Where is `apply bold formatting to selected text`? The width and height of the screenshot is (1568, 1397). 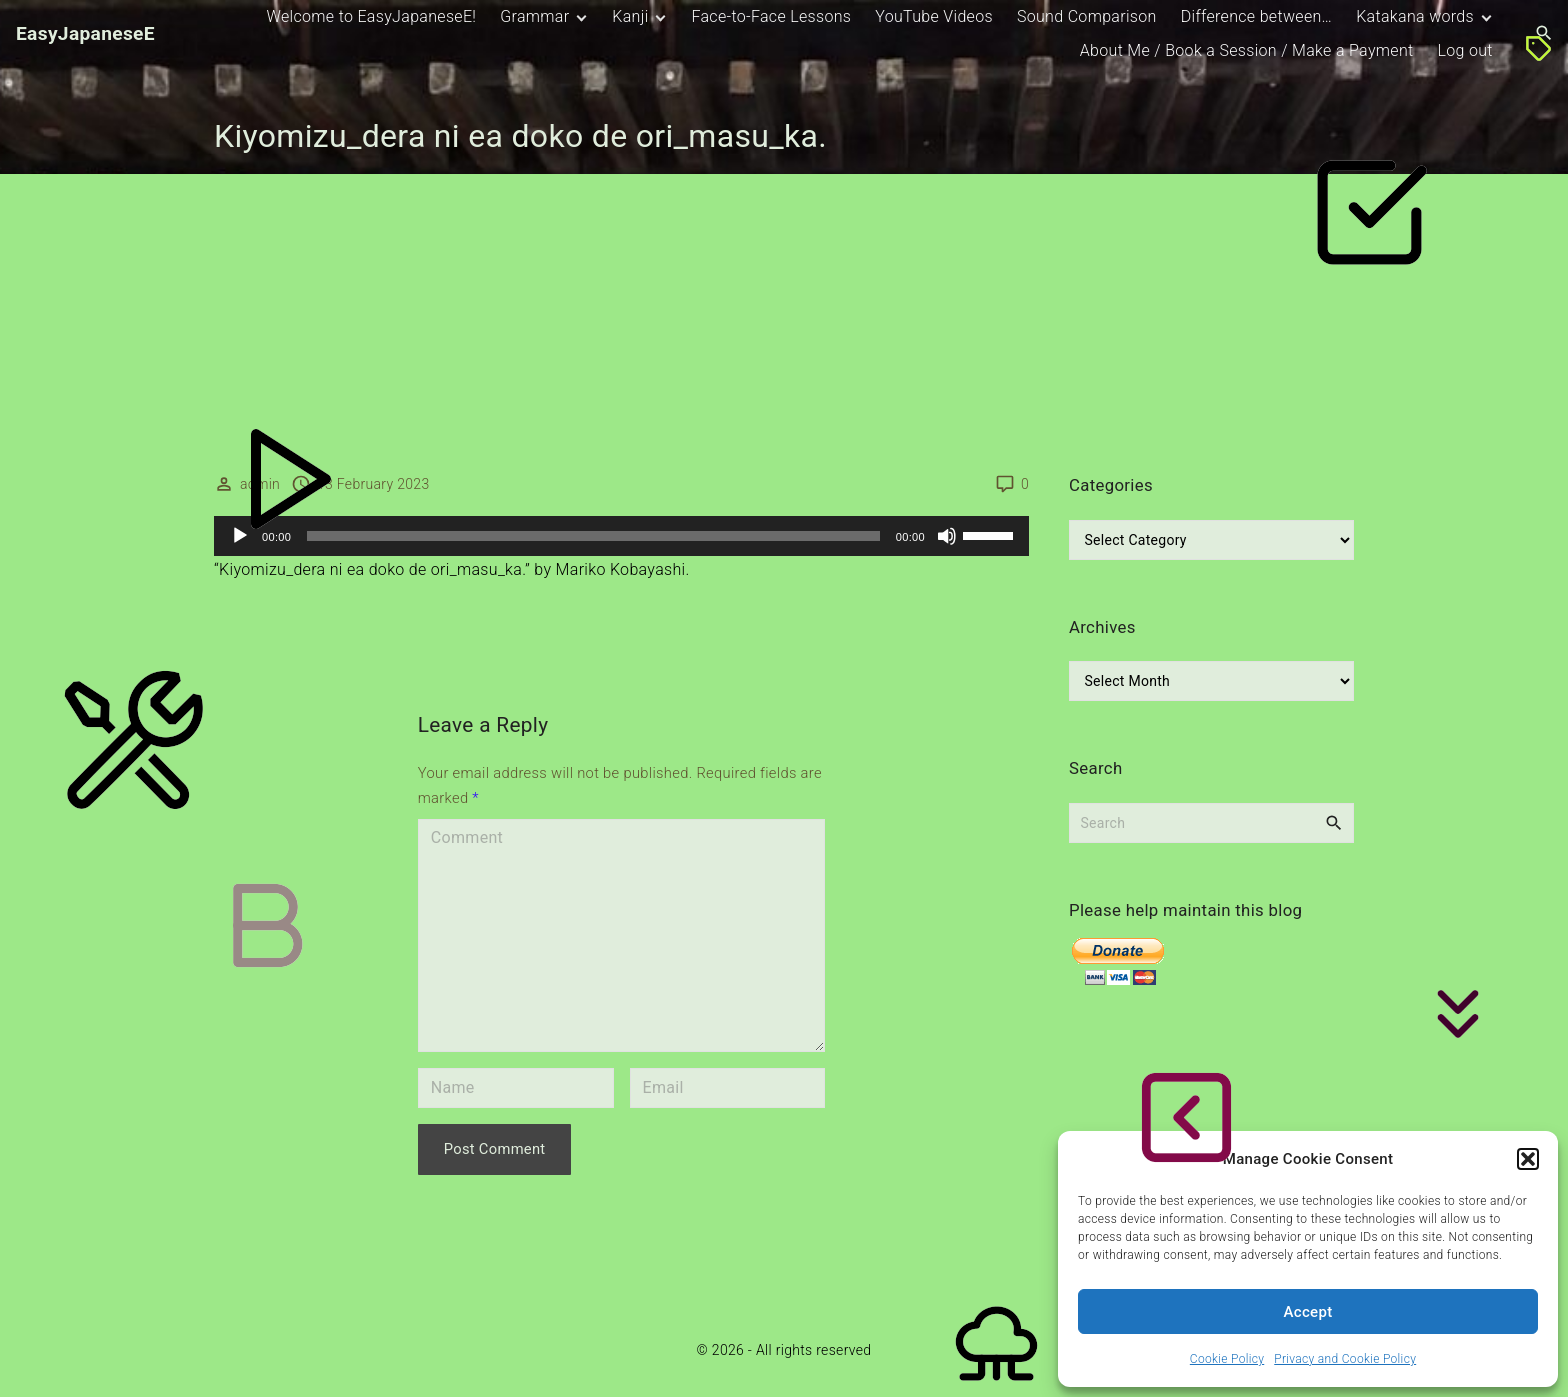
apply bold formatting to selected text is located at coordinates (265, 925).